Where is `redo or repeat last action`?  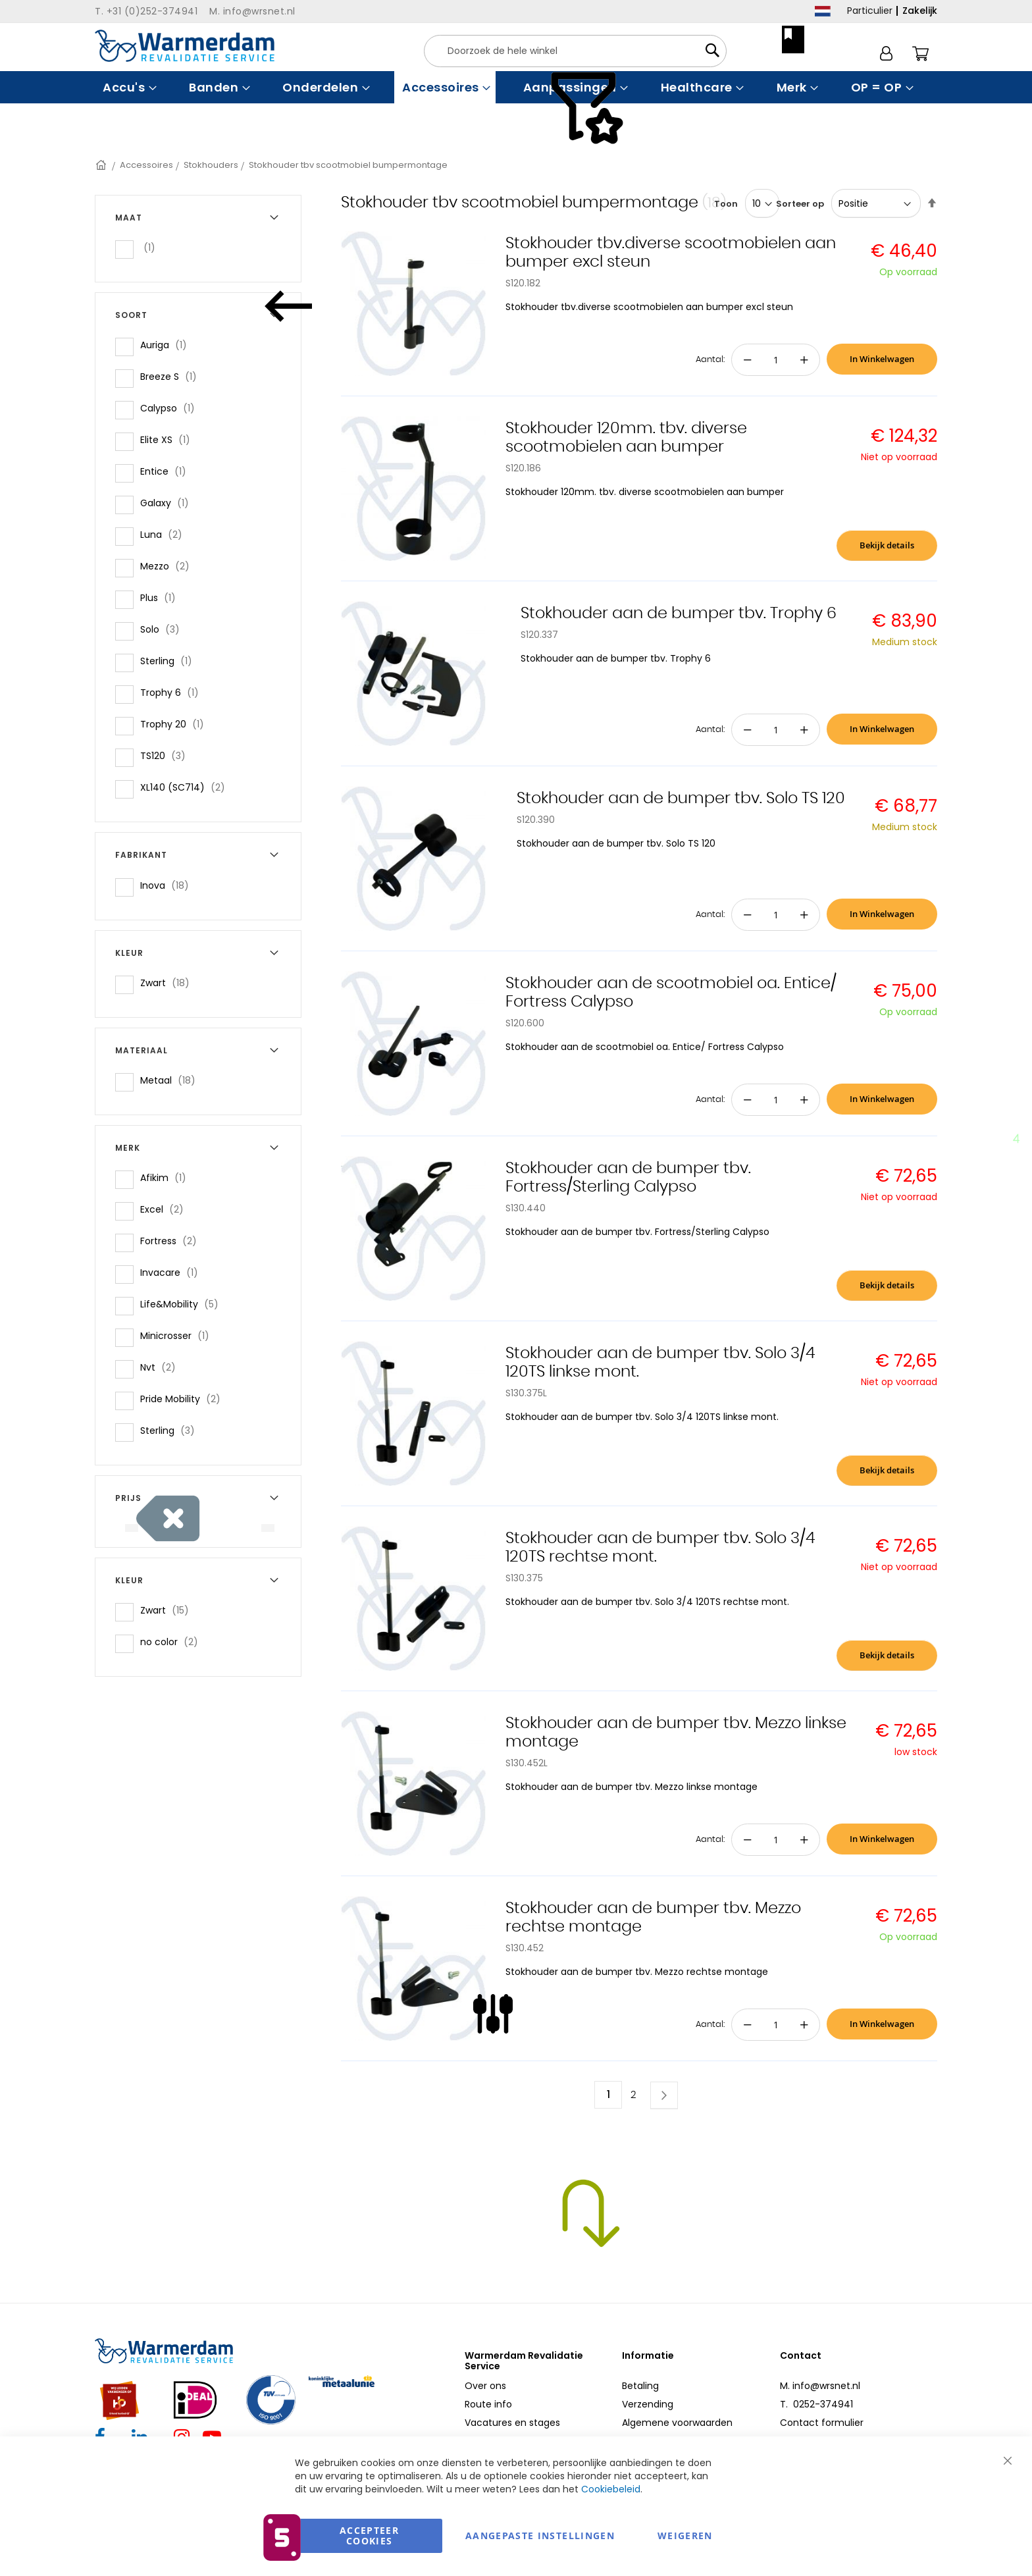 redo or repeat last action is located at coordinates (588, 2213).